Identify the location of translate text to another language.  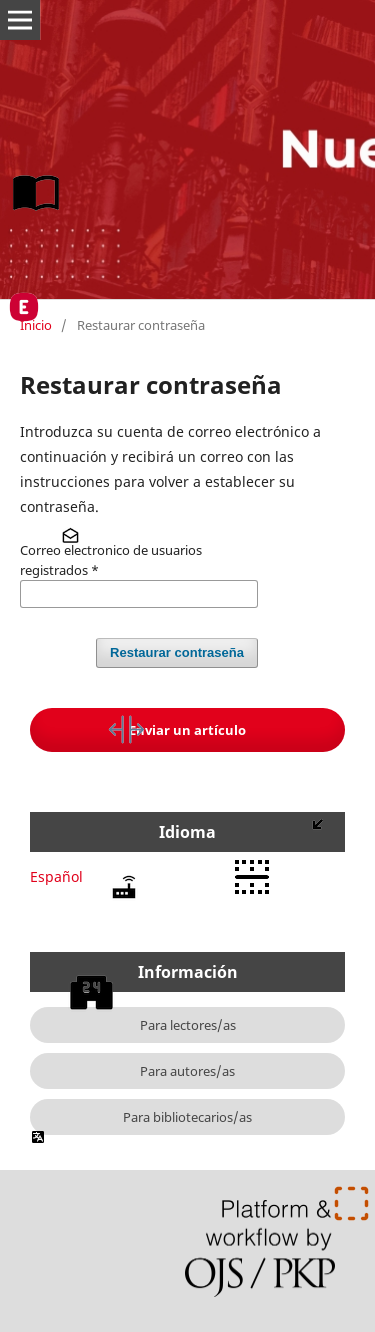
(38, 1137).